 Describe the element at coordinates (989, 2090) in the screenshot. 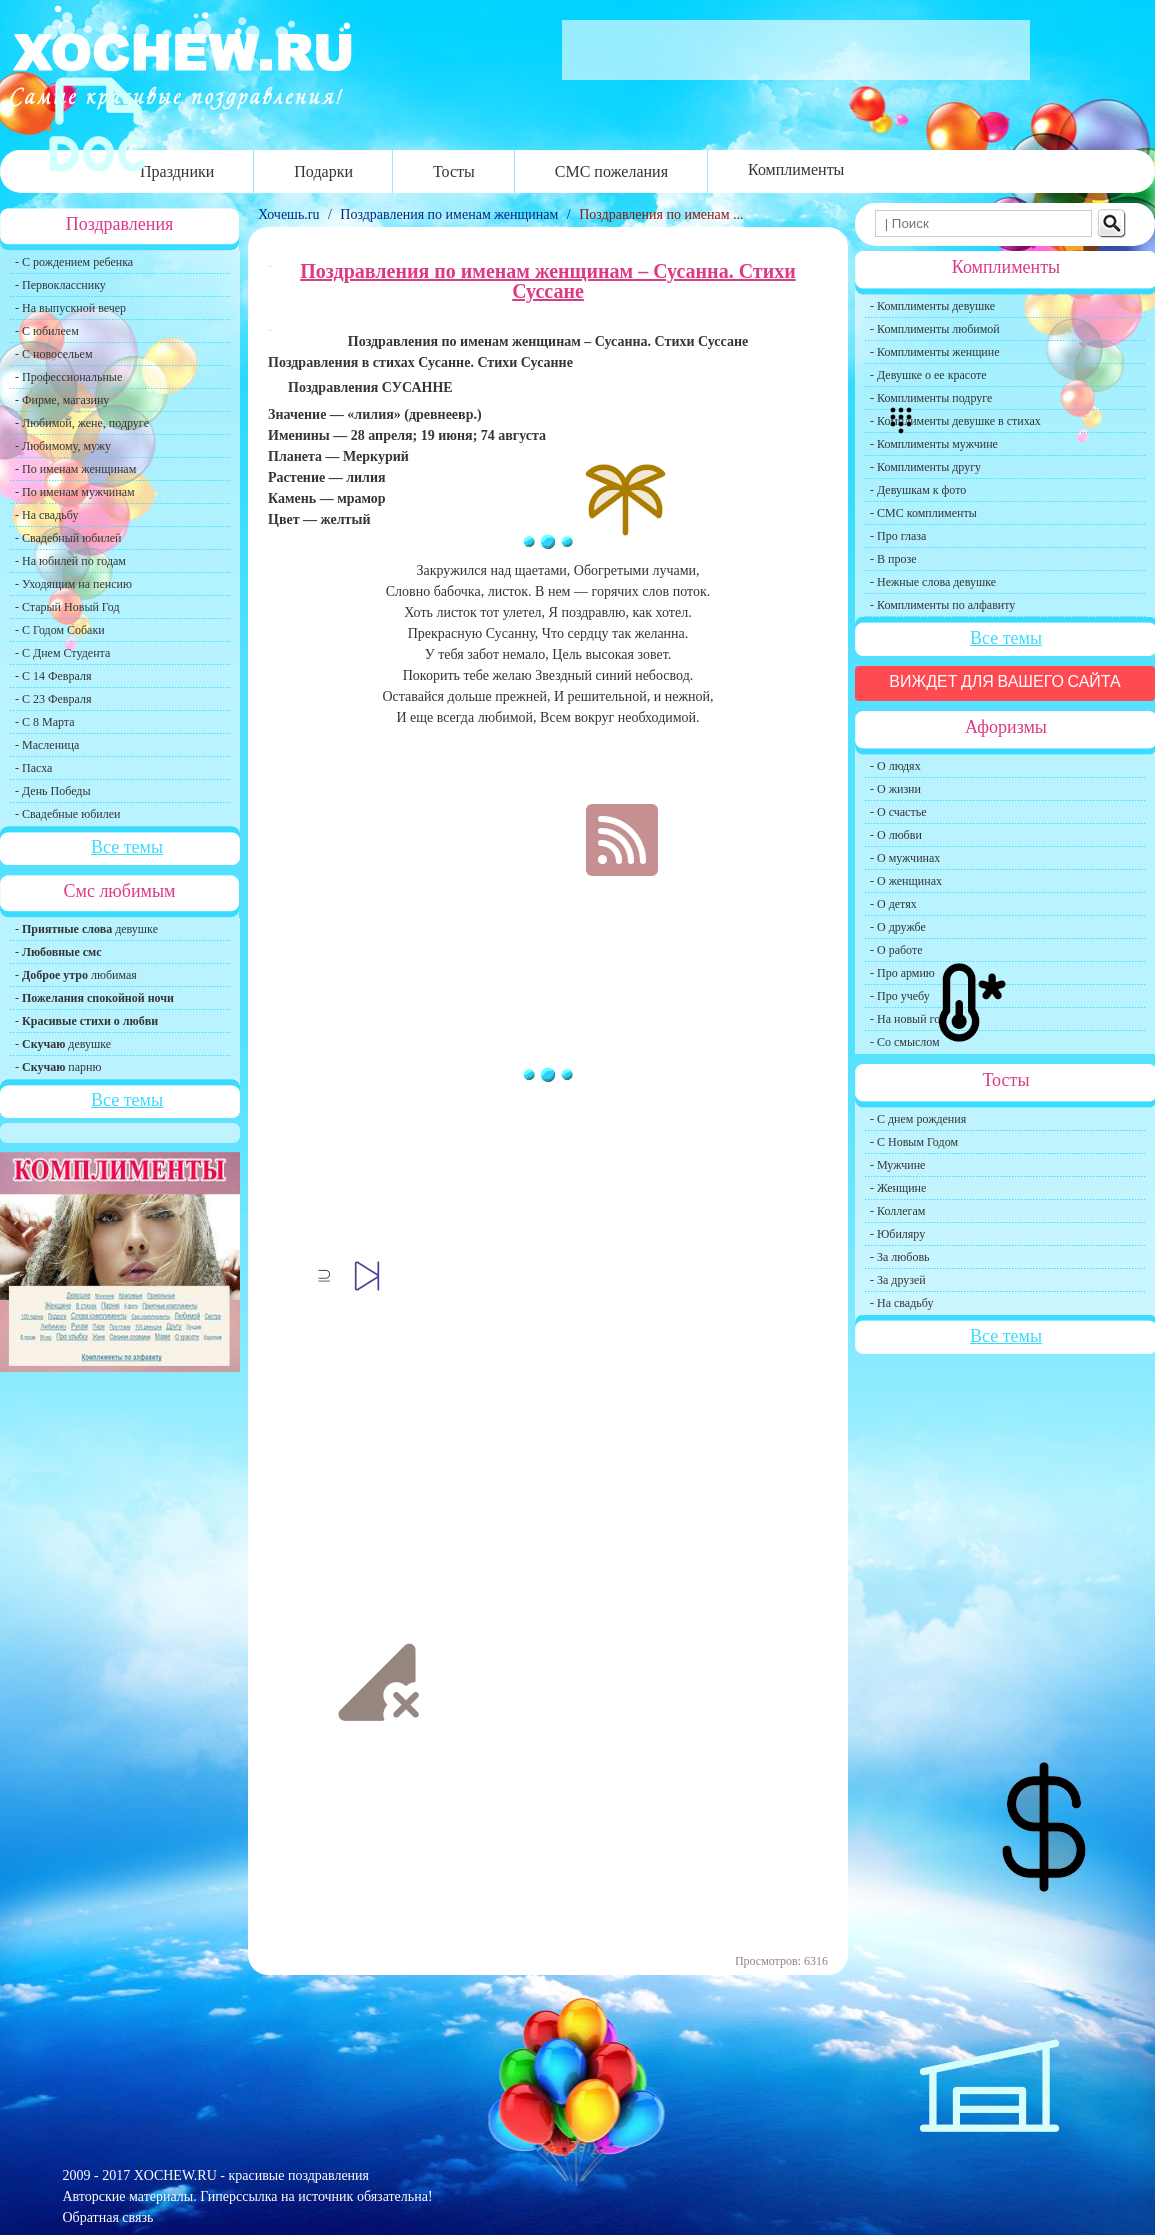

I see `access warehouse or storage inventory` at that location.